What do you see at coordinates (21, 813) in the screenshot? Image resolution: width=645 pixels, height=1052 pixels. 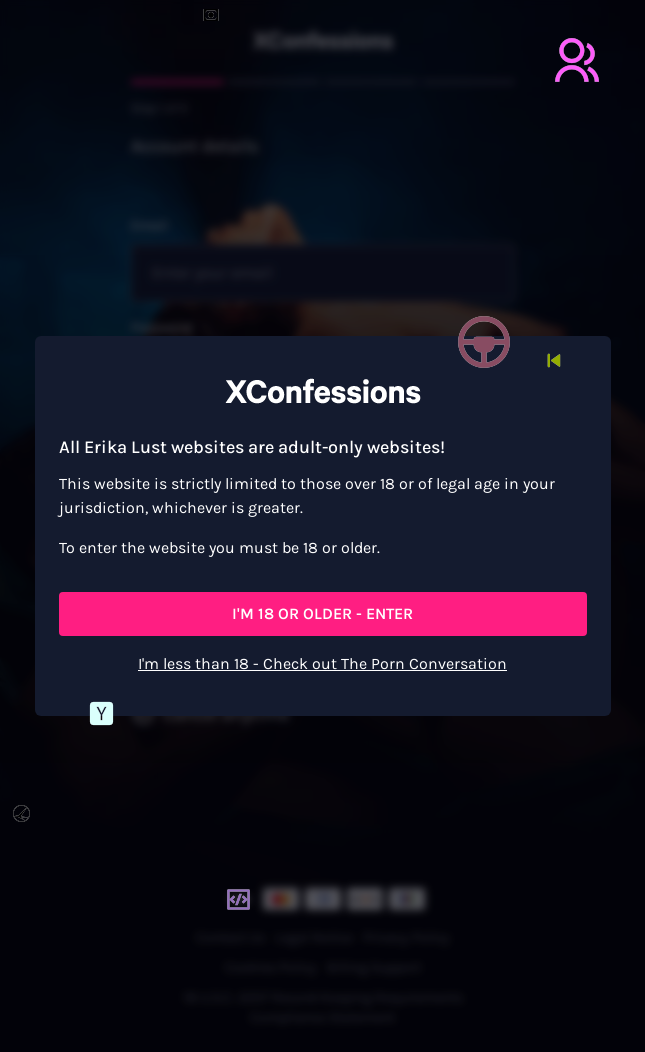 I see `tarom romanian airline logo` at bounding box center [21, 813].